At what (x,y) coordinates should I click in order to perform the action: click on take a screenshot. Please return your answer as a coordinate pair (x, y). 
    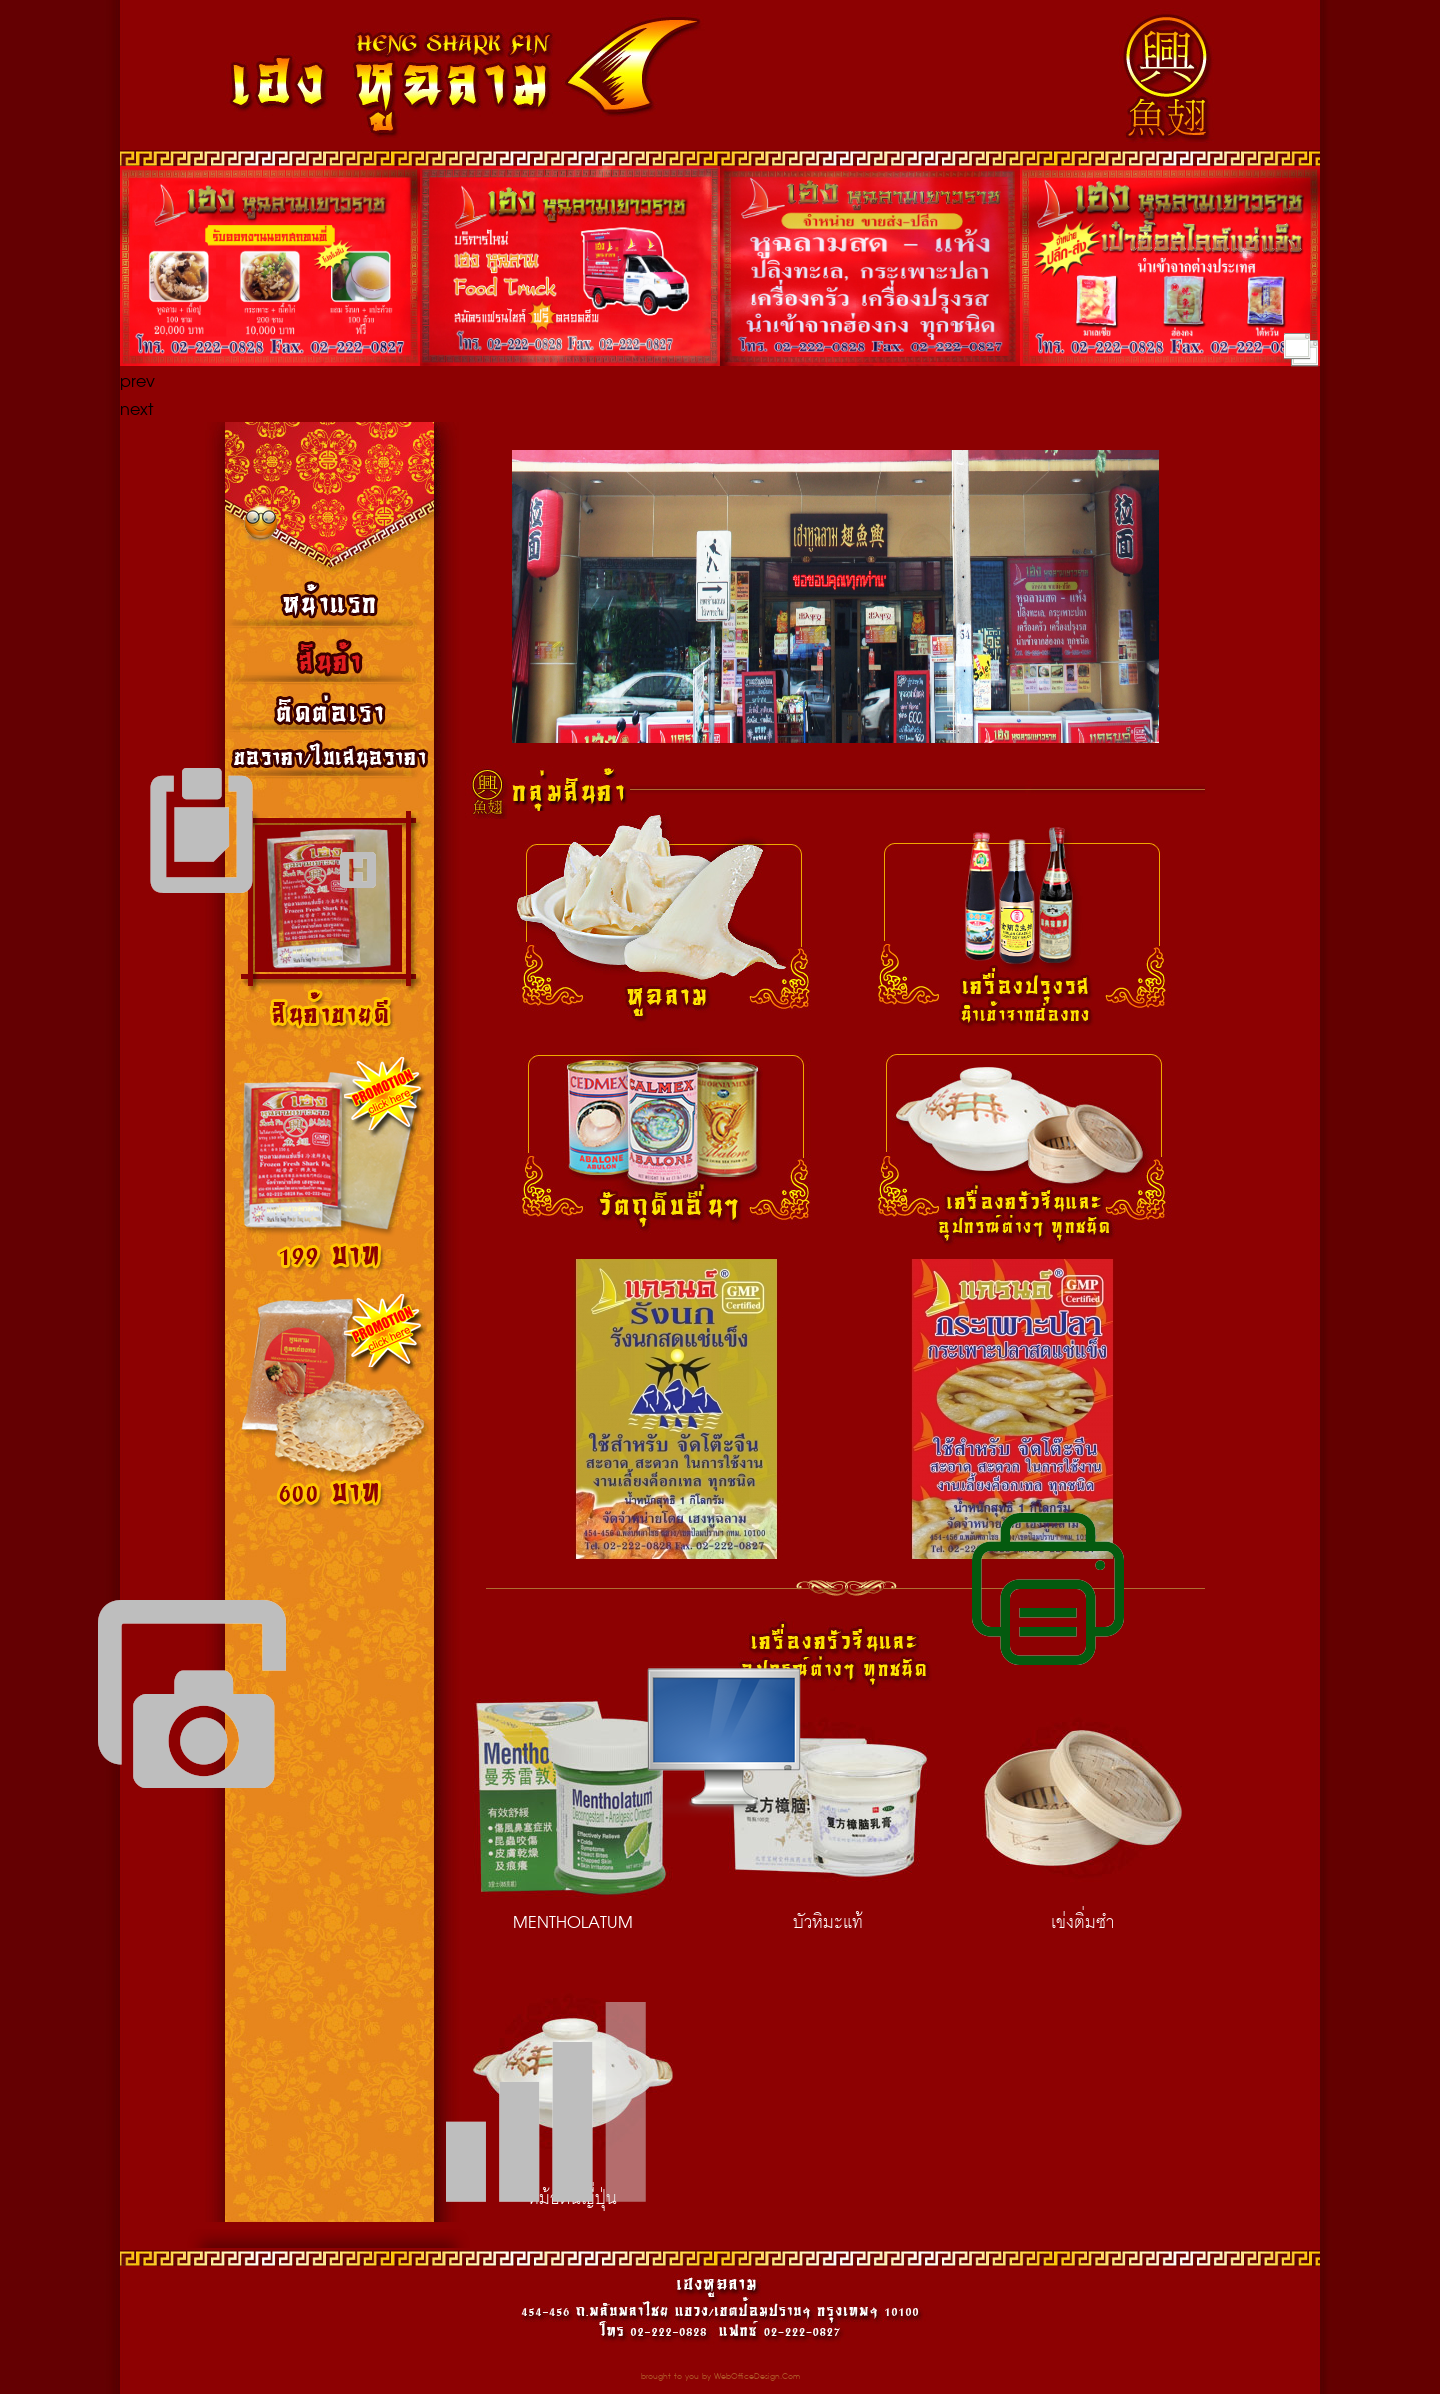
    Looking at the image, I should click on (192, 1694).